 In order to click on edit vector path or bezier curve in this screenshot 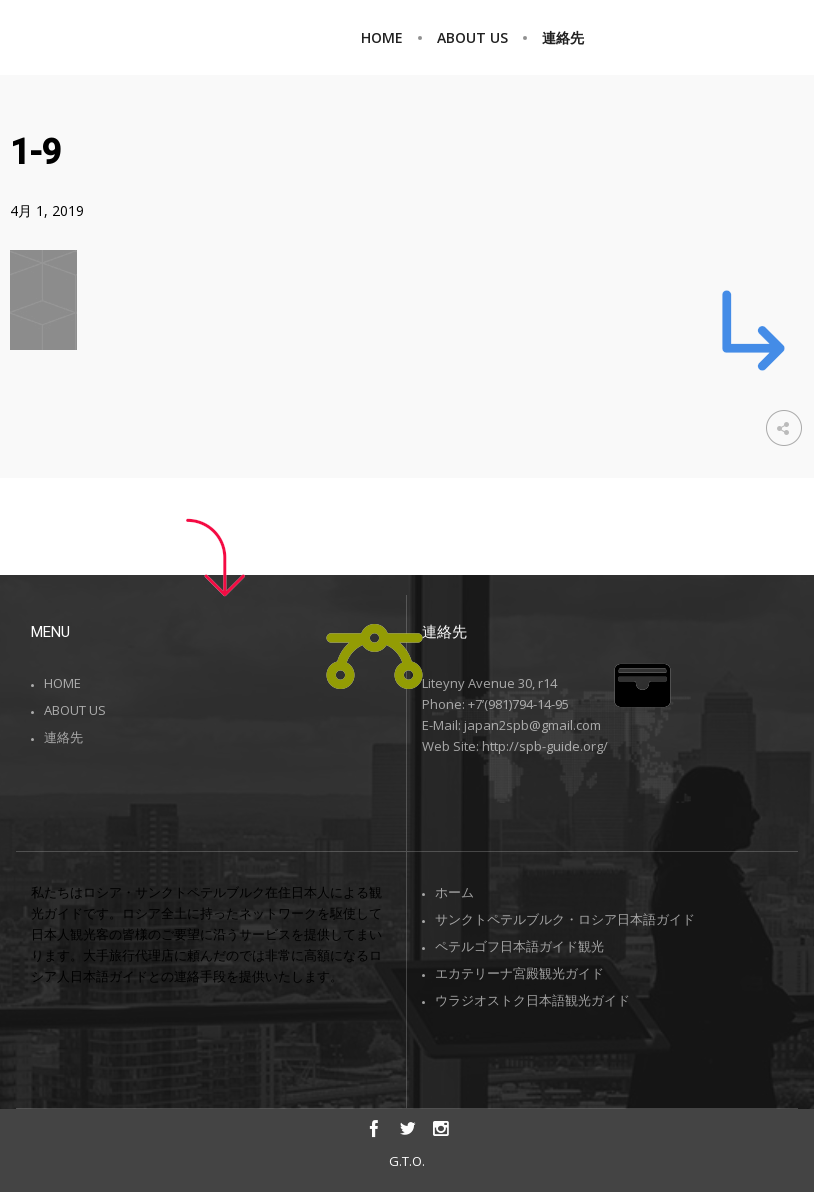, I will do `click(374, 656)`.